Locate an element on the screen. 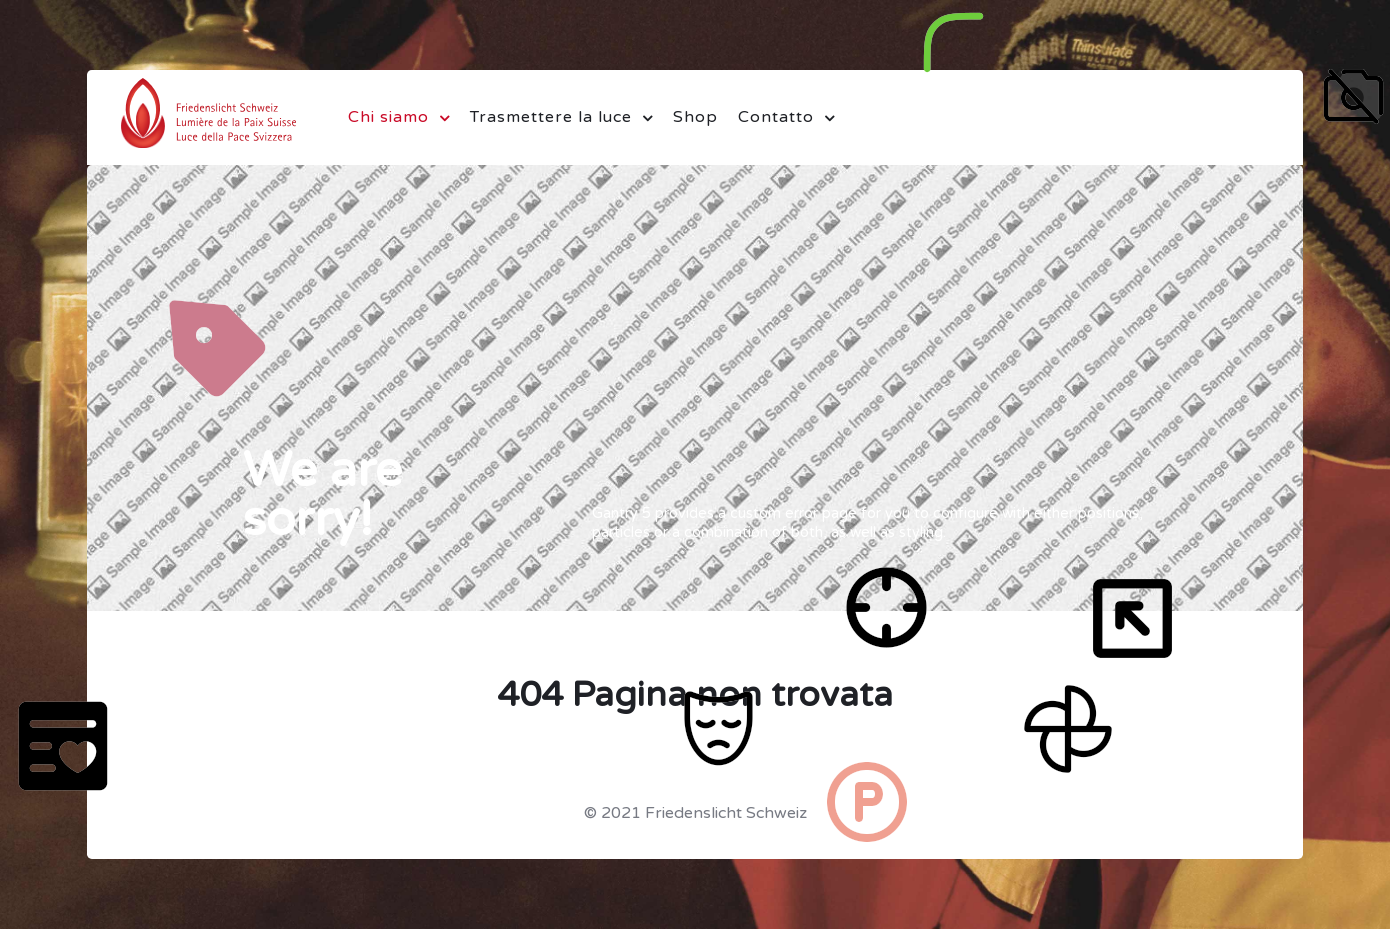 The image size is (1390, 929). find nearby parking locations is located at coordinates (867, 802).